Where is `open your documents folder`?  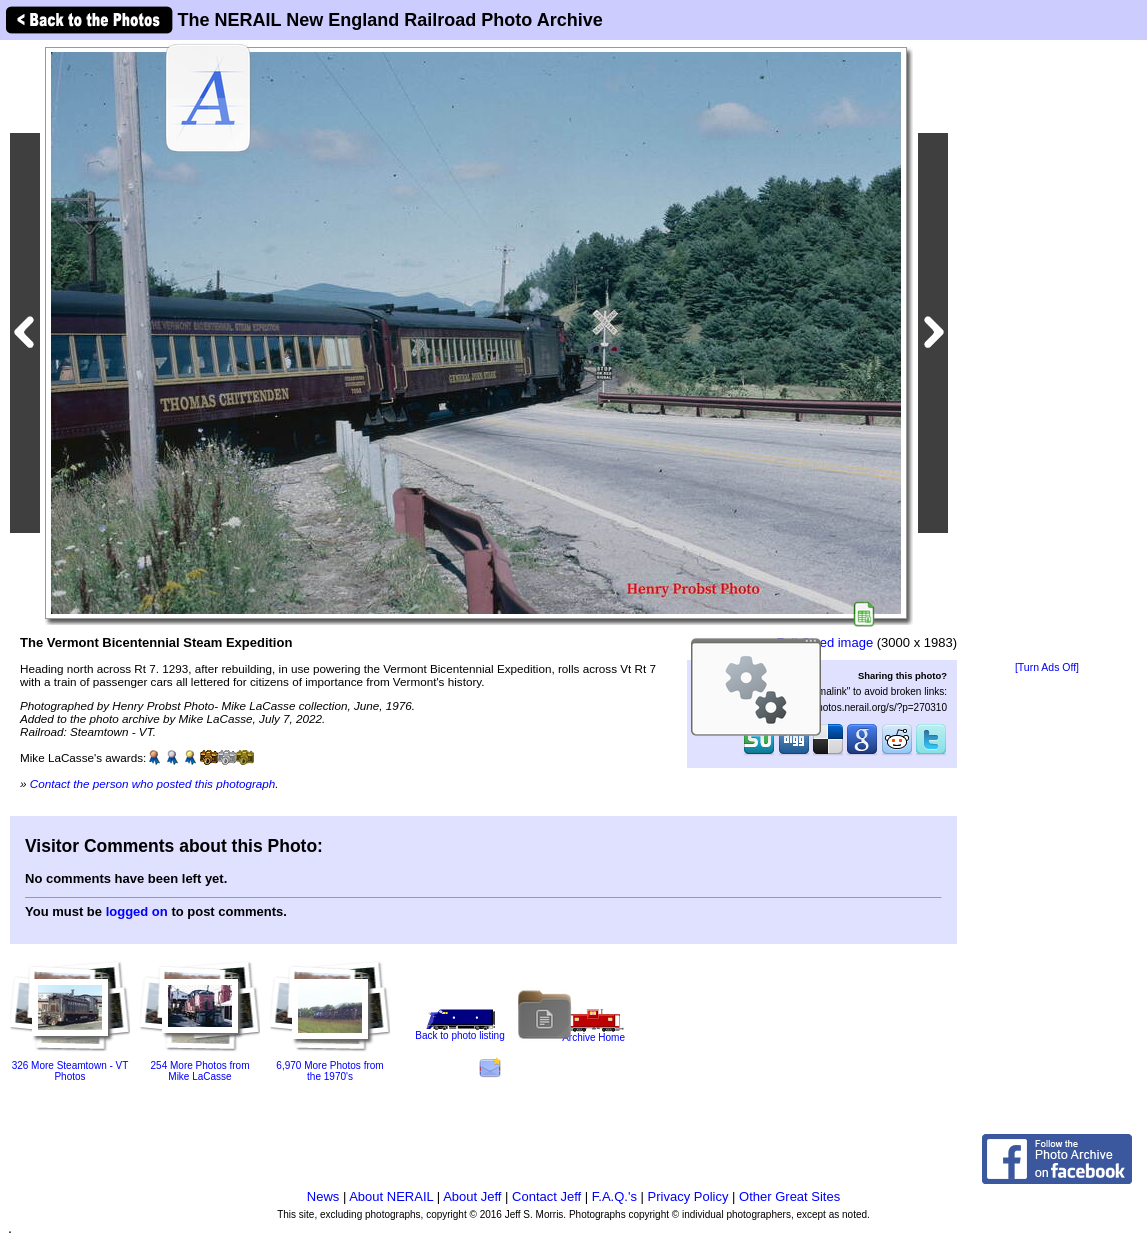
open your documents folder is located at coordinates (544, 1014).